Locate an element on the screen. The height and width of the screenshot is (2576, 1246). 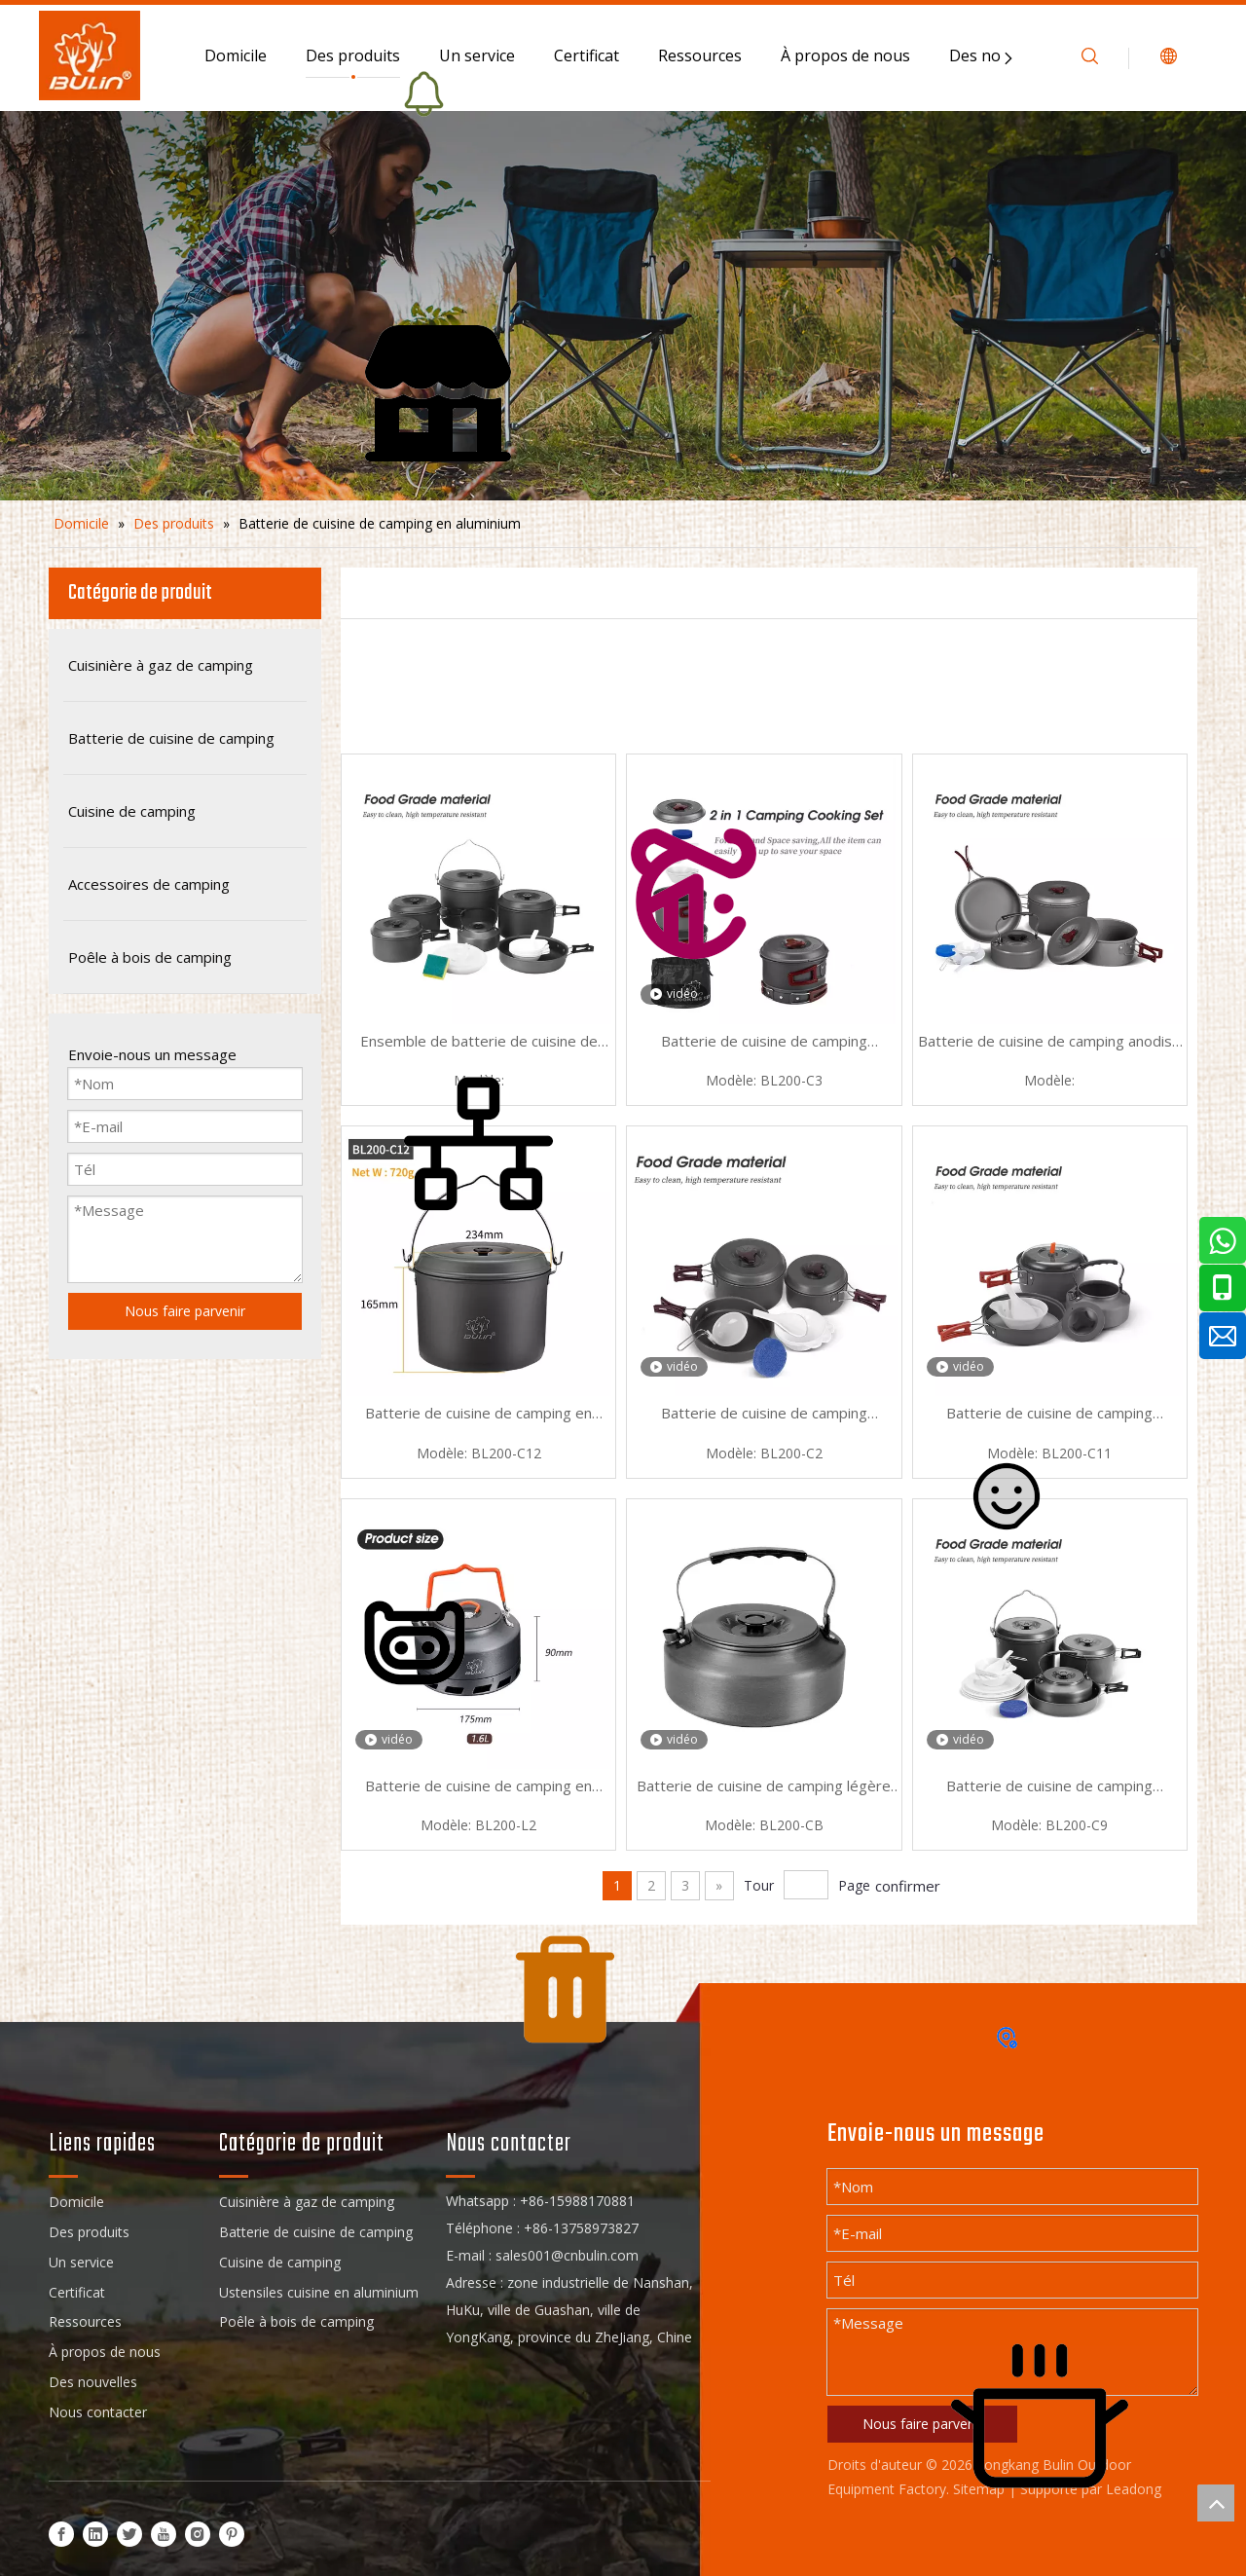
view your notifications is located at coordinates (423, 93).